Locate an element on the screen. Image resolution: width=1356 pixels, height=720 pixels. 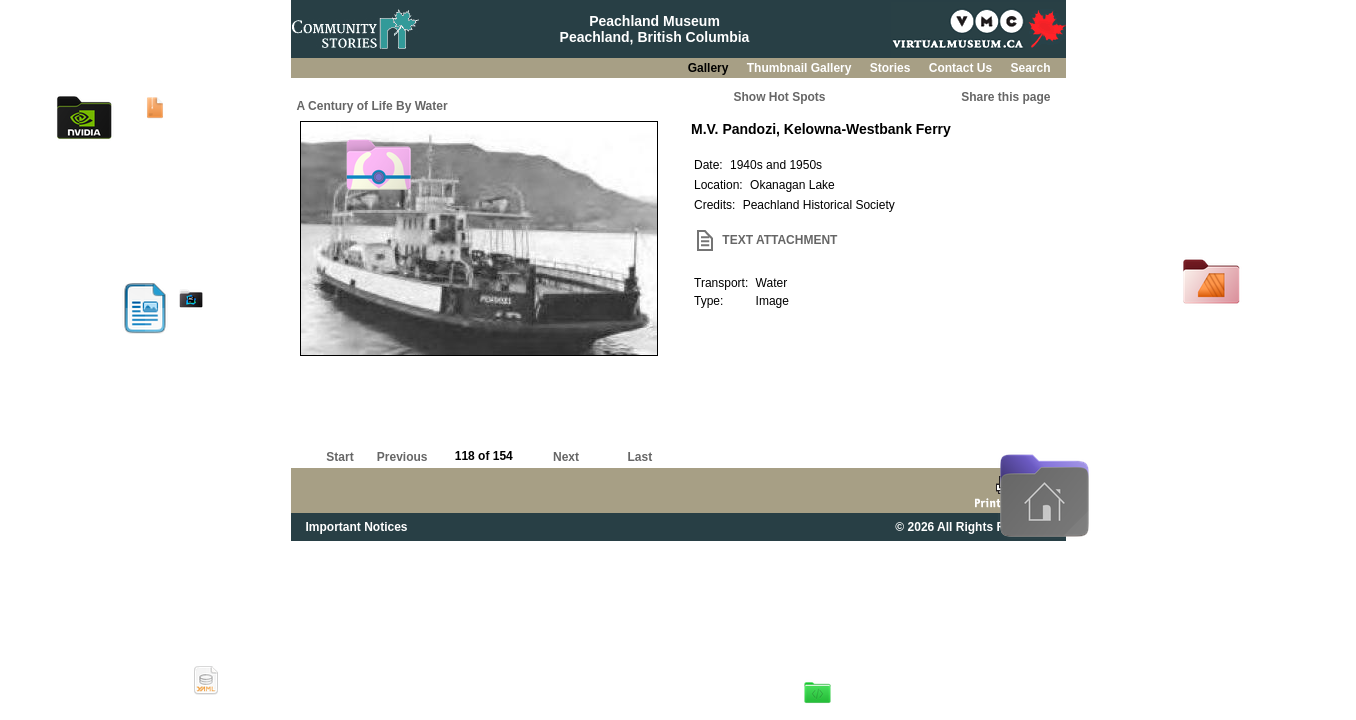
open AppCode project folder is located at coordinates (191, 299).